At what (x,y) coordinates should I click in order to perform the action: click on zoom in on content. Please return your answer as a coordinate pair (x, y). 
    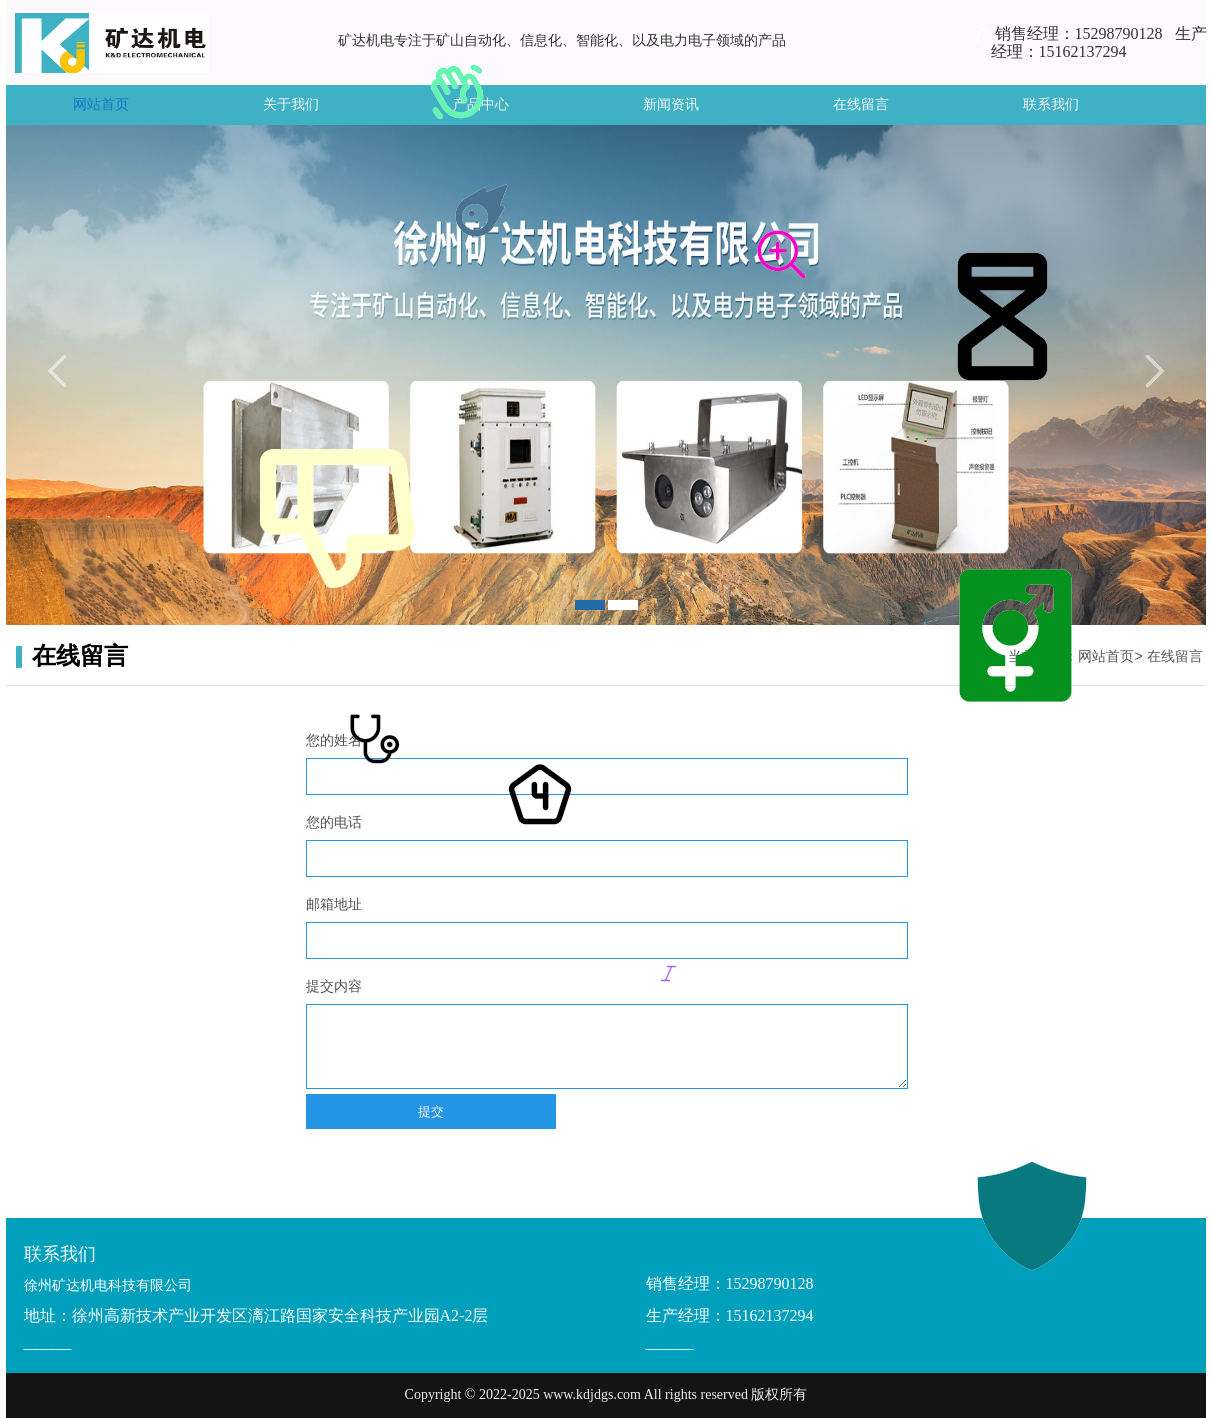
    Looking at the image, I should click on (781, 254).